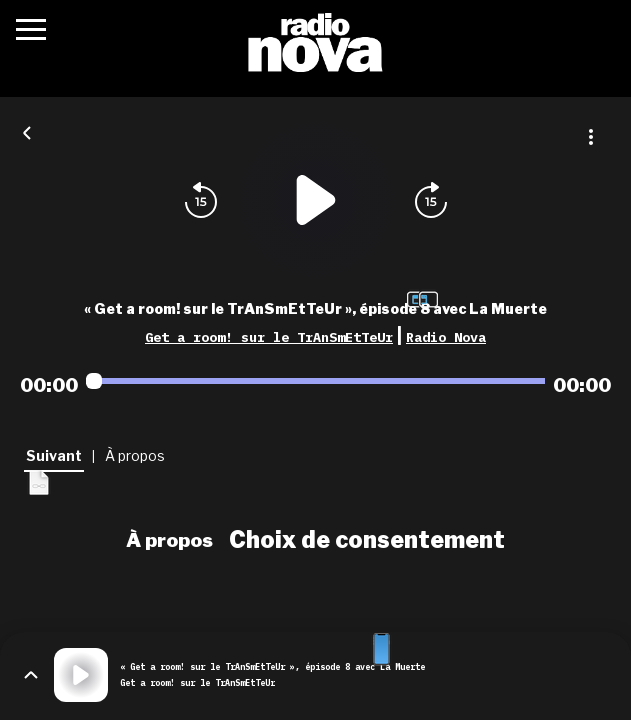  Describe the element at coordinates (422, 299) in the screenshot. I see `snap window to left half of screen` at that location.